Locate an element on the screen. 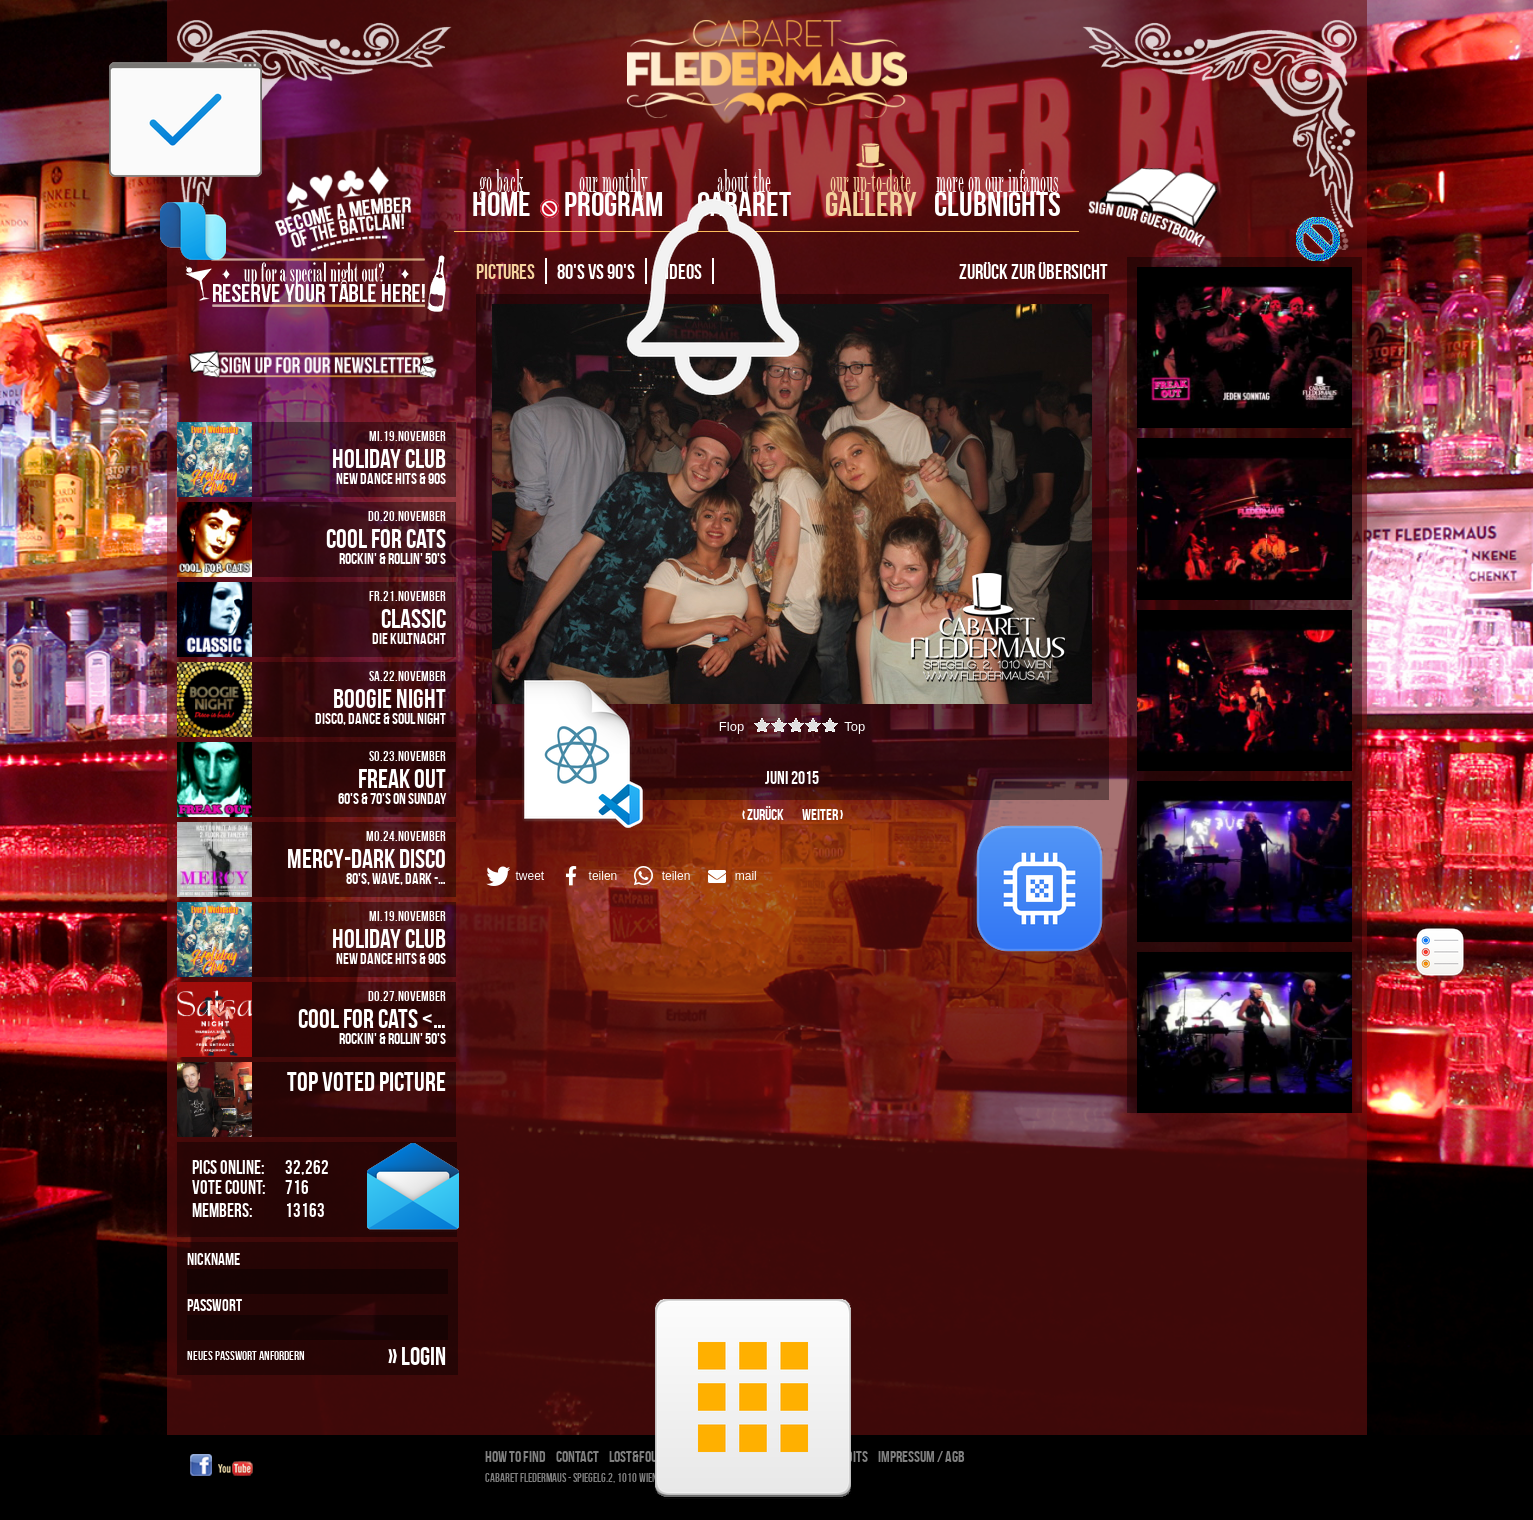  file or document successfully verified is located at coordinates (185, 119).